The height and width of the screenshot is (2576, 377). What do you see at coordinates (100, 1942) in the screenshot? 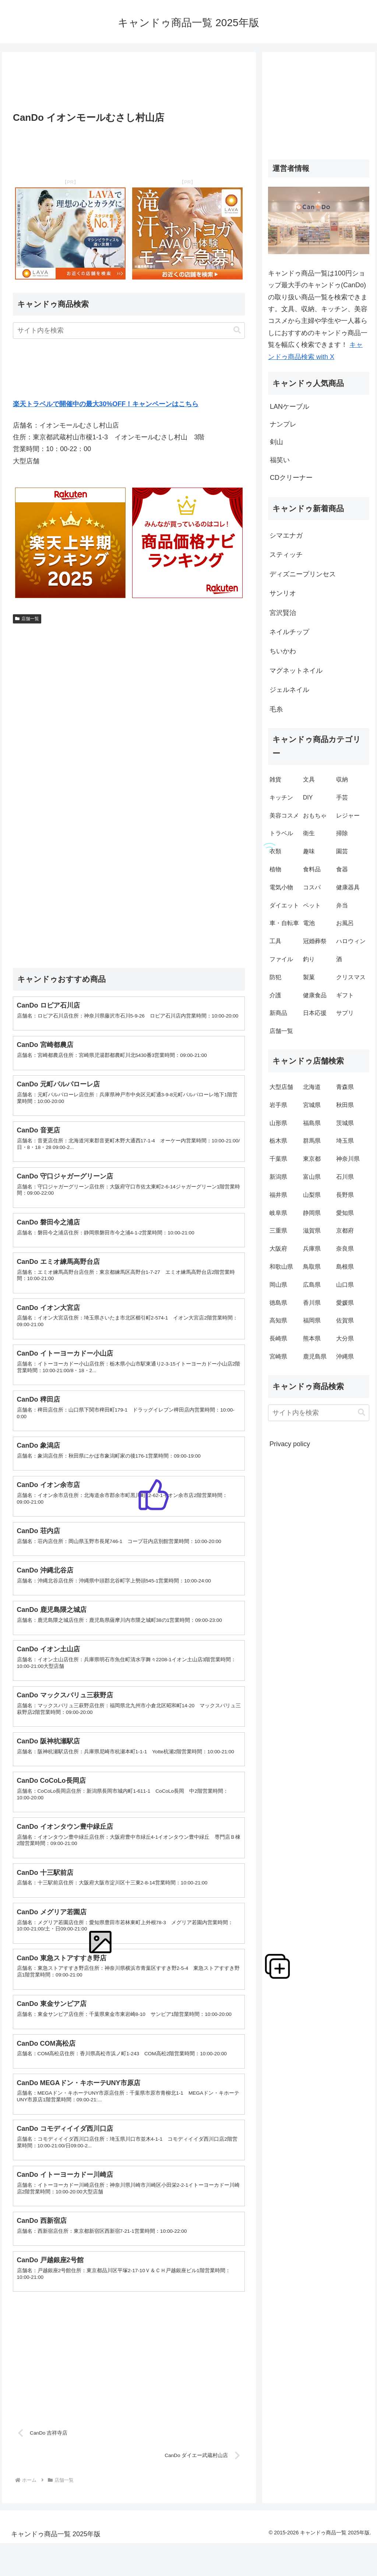
I see `view image or photo` at bounding box center [100, 1942].